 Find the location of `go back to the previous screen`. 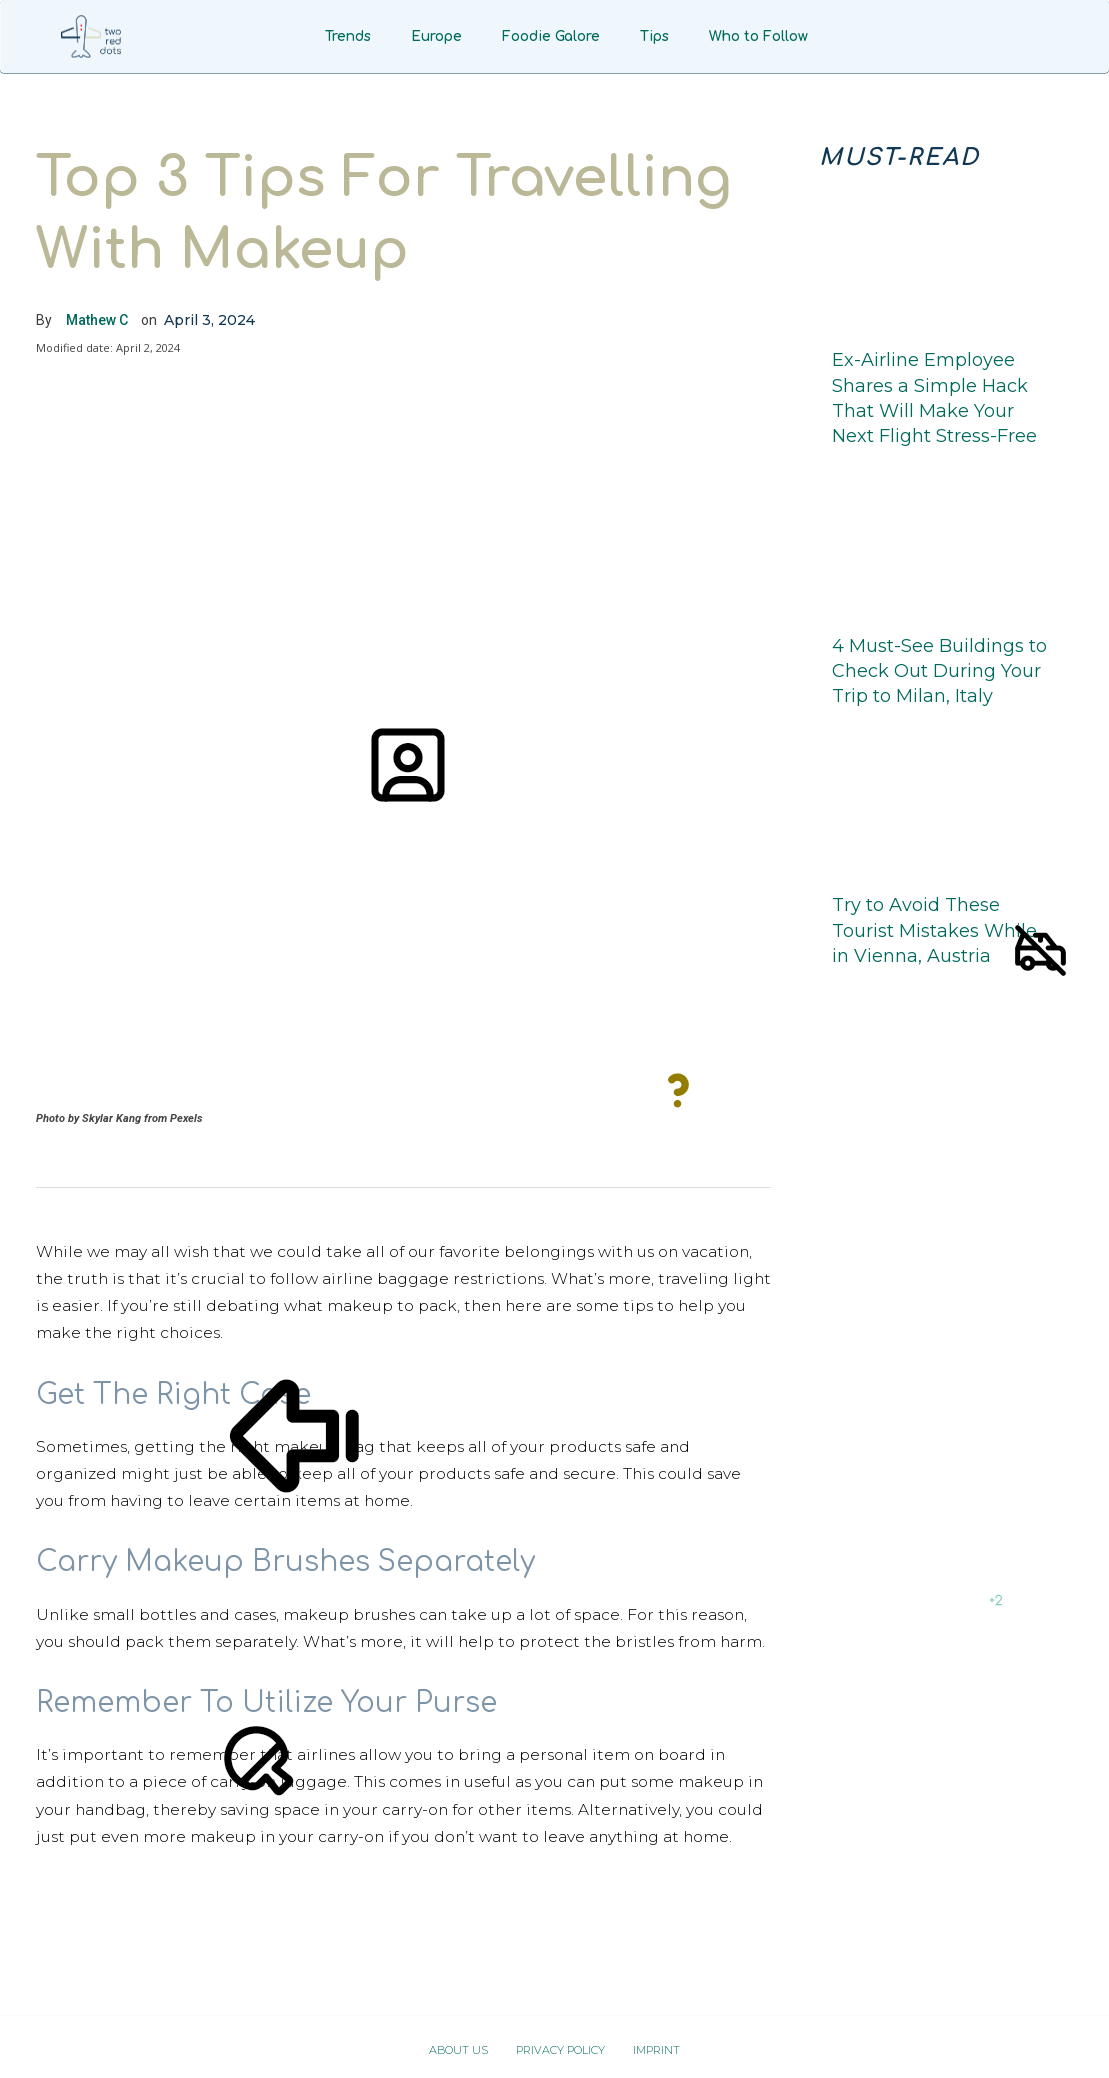

go back to the previous screen is located at coordinates (293, 1436).